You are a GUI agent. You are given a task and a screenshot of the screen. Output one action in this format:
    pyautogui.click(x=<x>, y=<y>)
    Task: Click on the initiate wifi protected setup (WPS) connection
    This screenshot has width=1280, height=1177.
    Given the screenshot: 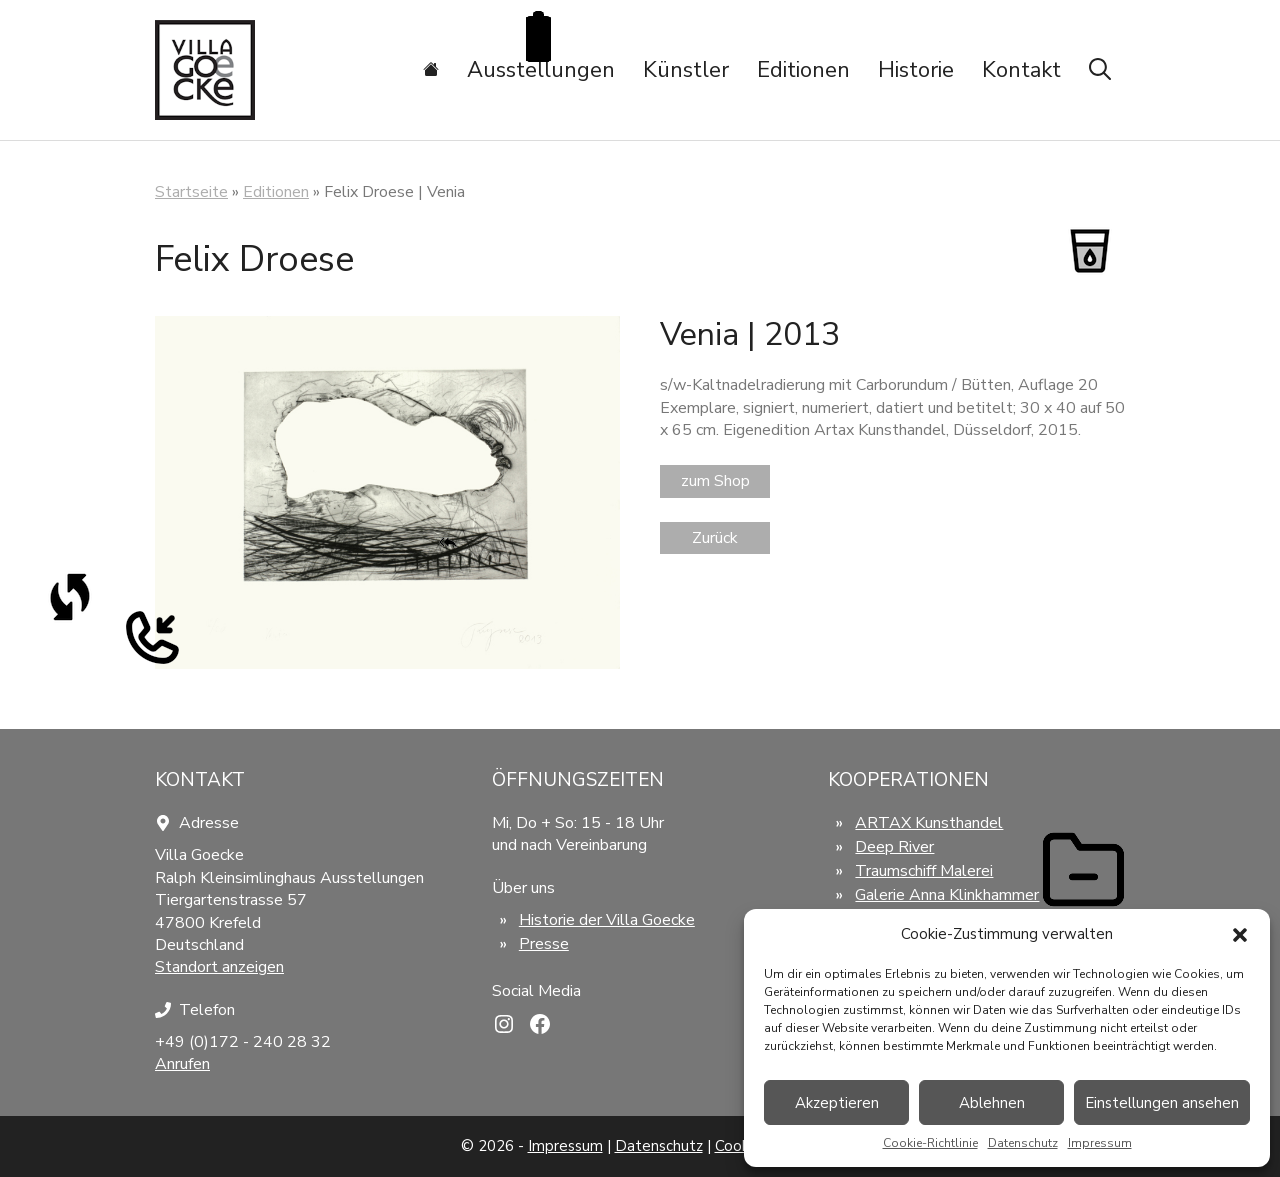 What is the action you would take?
    pyautogui.click(x=70, y=597)
    